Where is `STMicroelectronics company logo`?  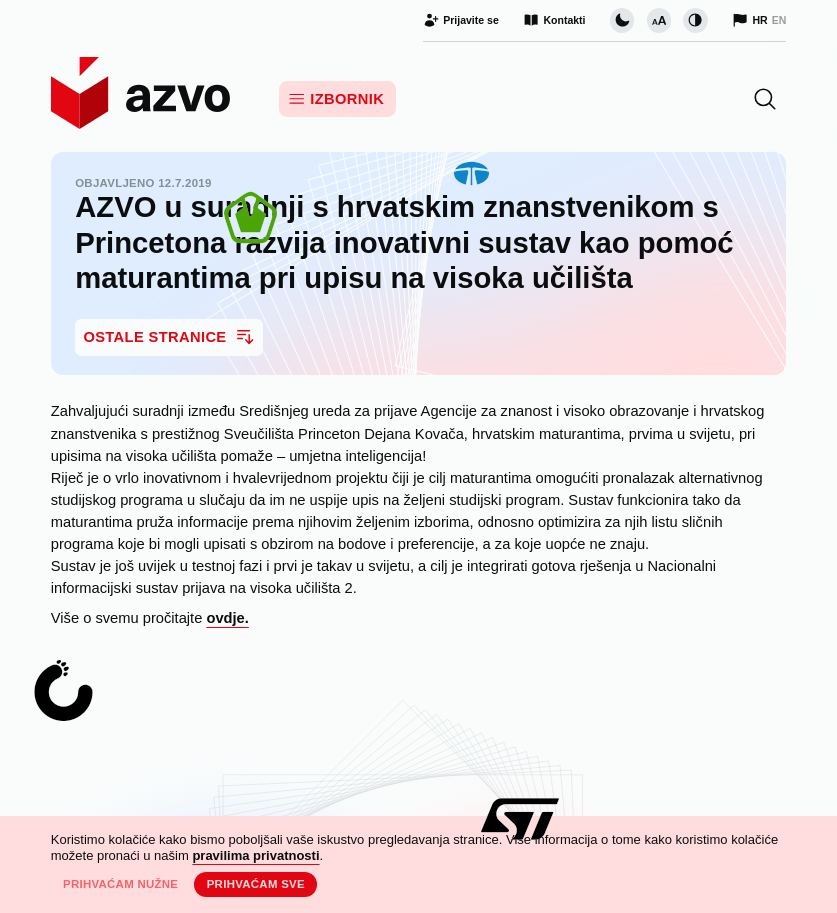 STMicroelectronics company logo is located at coordinates (520, 819).